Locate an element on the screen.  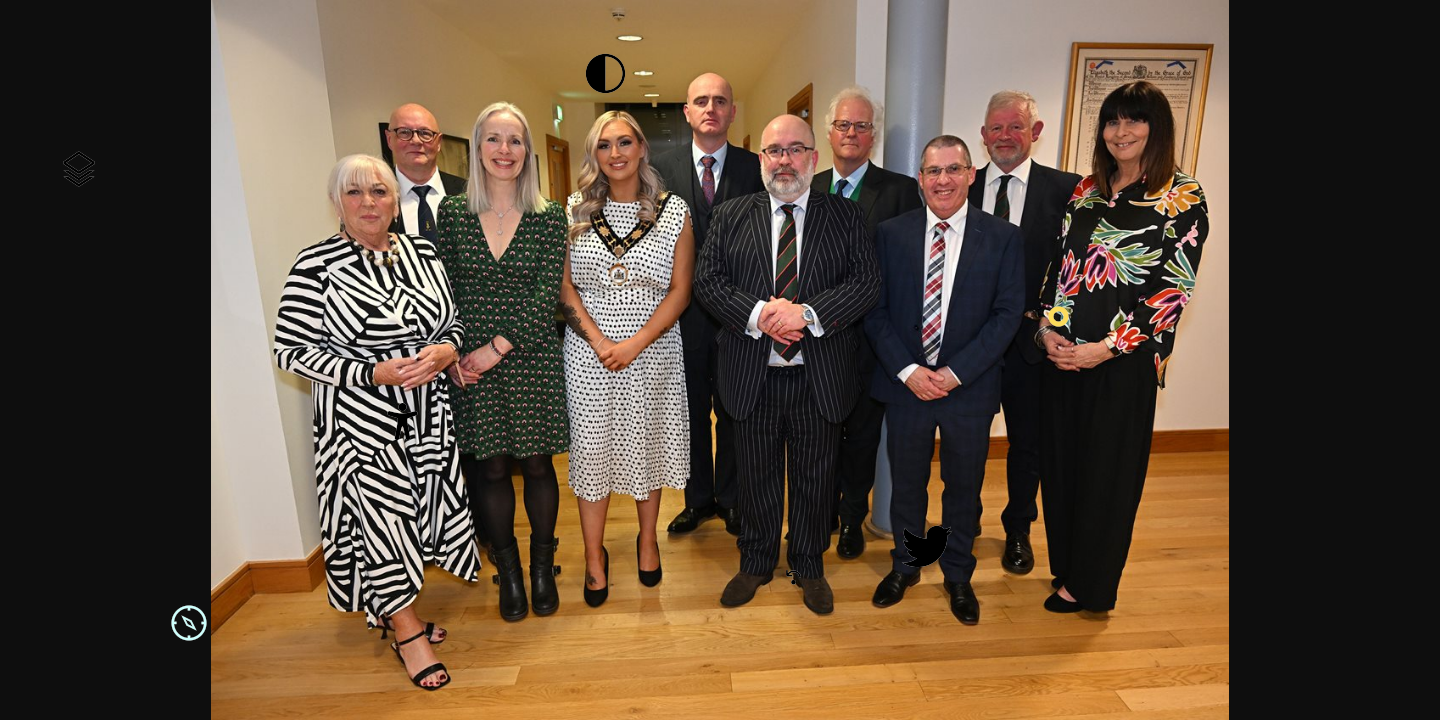
toggle layer visibility in editor is located at coordinates (79, 169).